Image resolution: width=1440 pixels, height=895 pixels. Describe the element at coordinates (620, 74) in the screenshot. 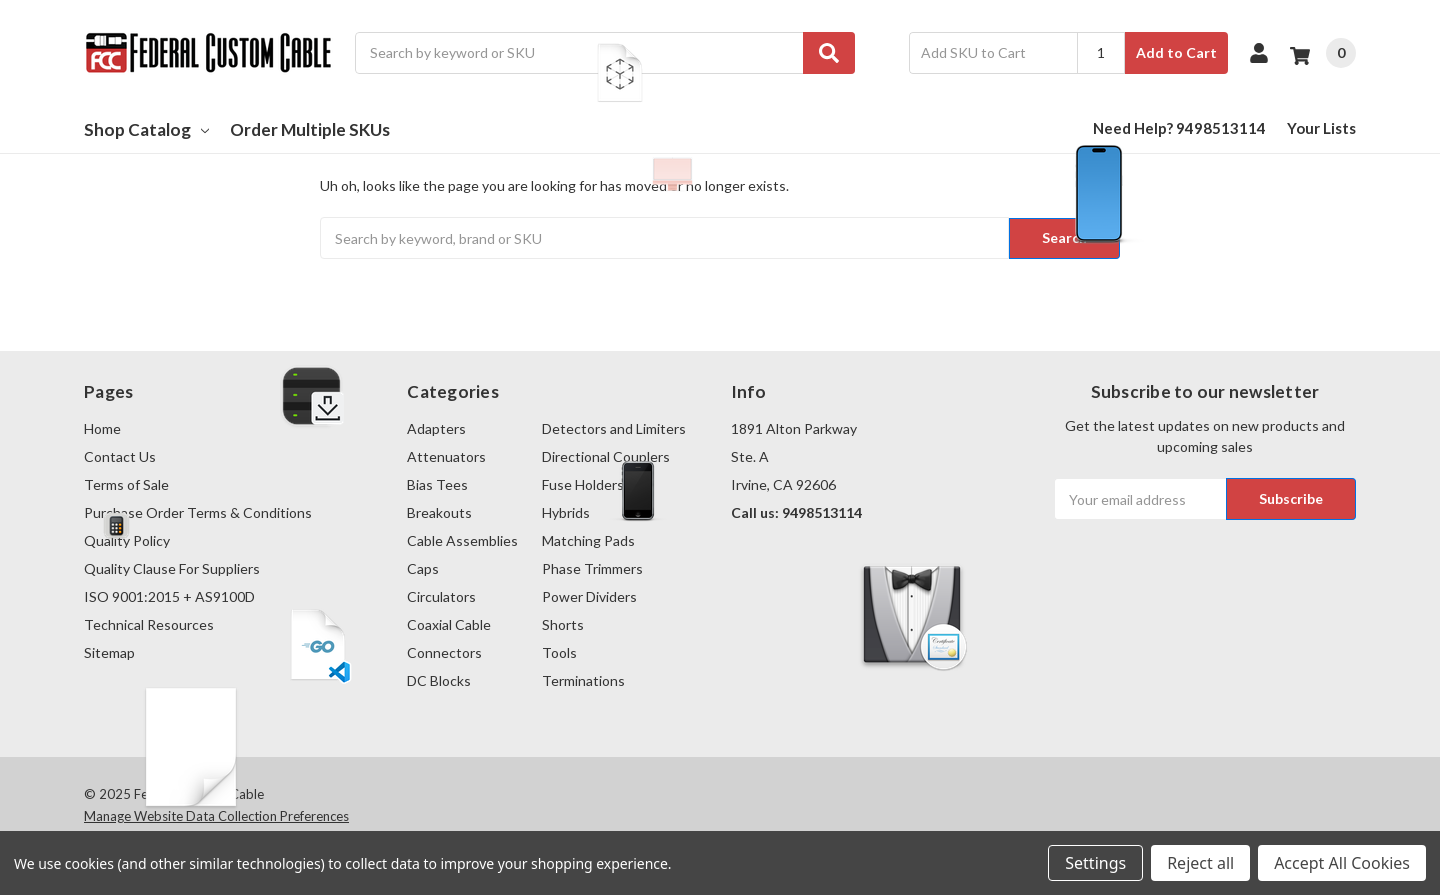

I see `open an augmented reality file` at that location.